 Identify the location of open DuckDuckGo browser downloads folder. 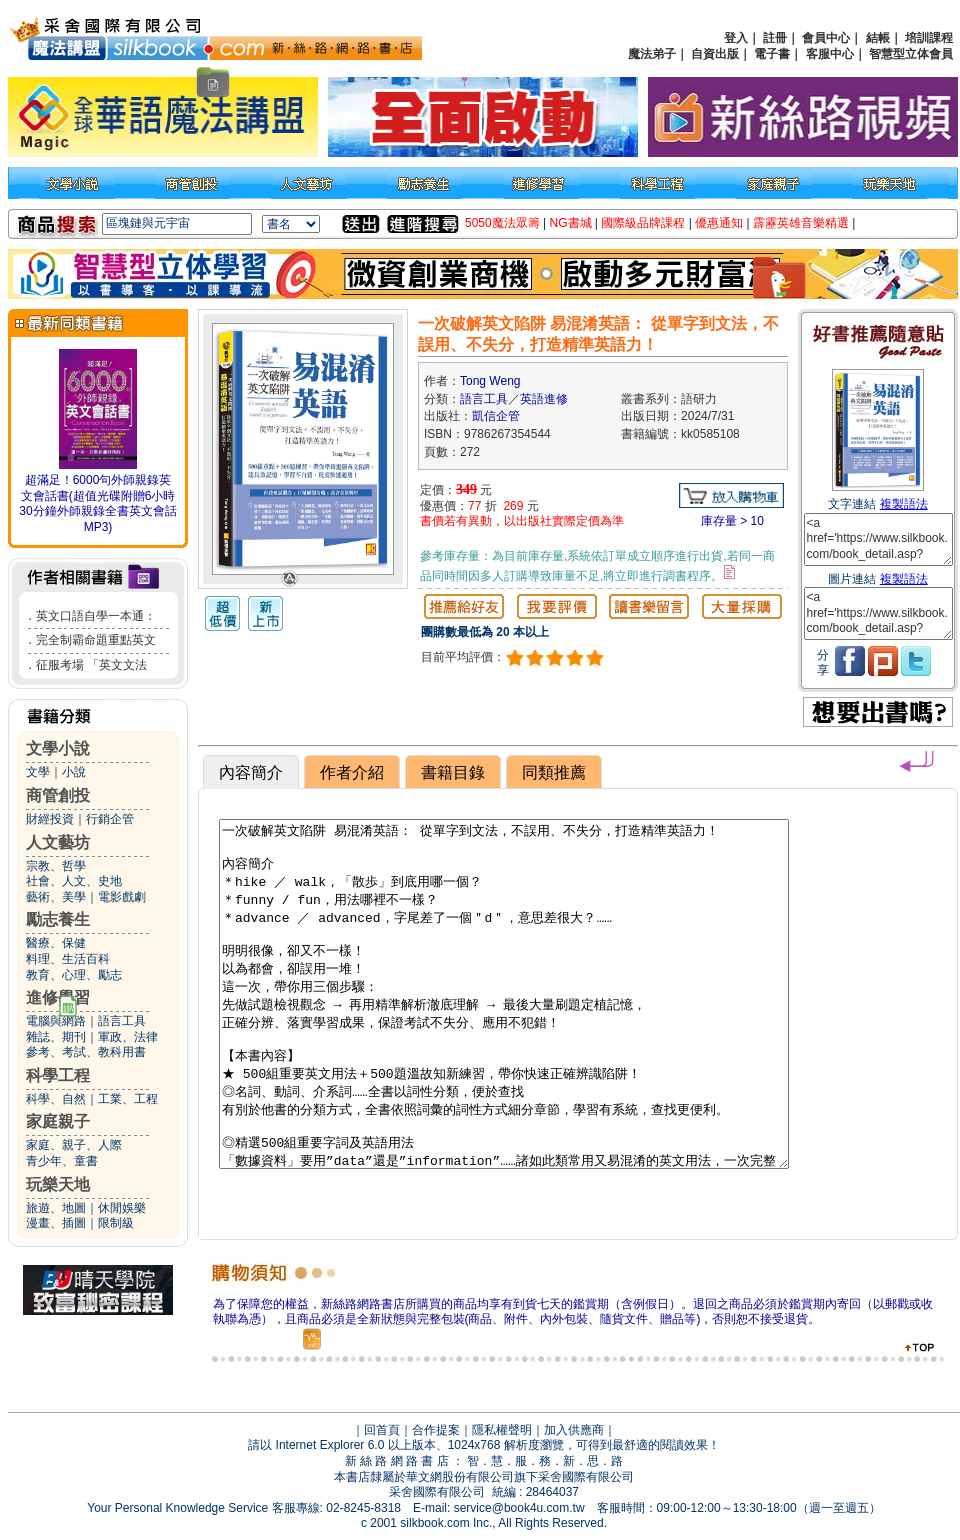
(779, 279).